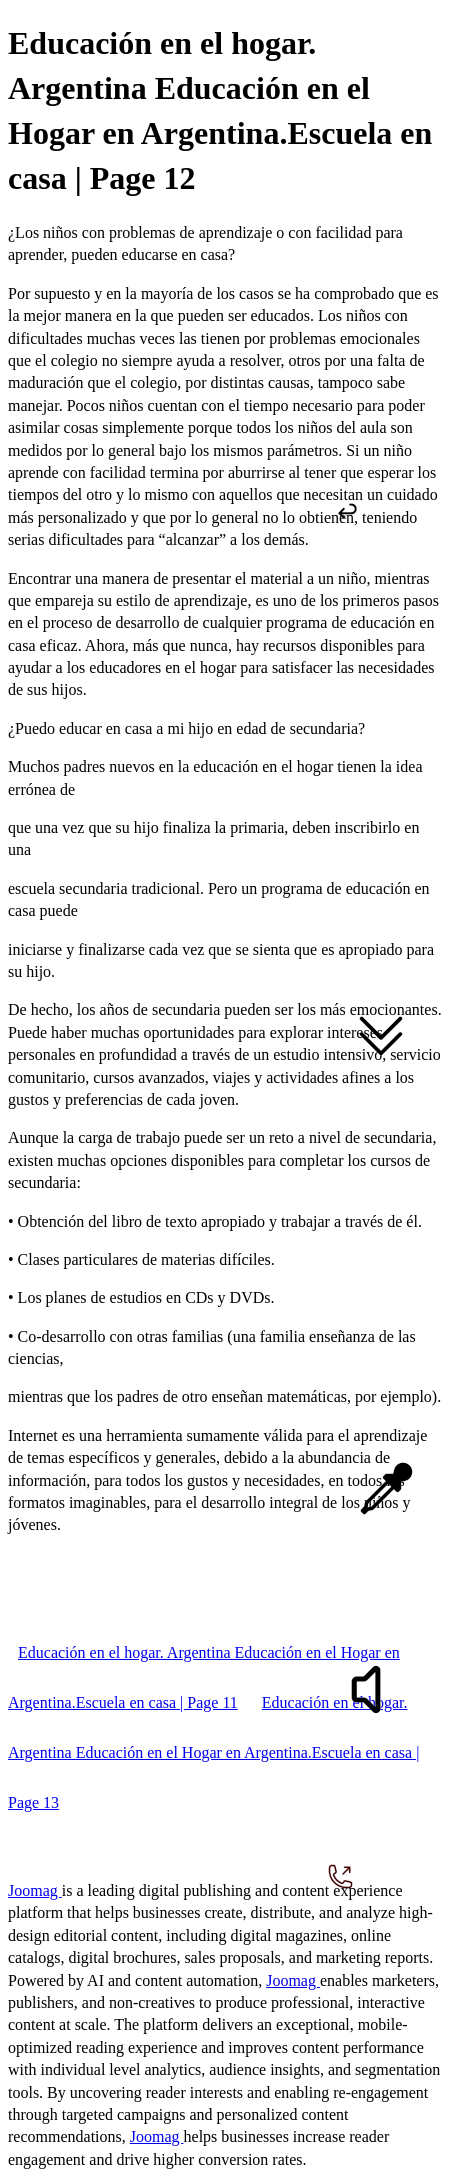 This screenshot has width=451, height=2179. What do you see at coordinates (340, 1876) in the screenshot?
I see `make an outgoing call` at bounding box center [340, 1876].